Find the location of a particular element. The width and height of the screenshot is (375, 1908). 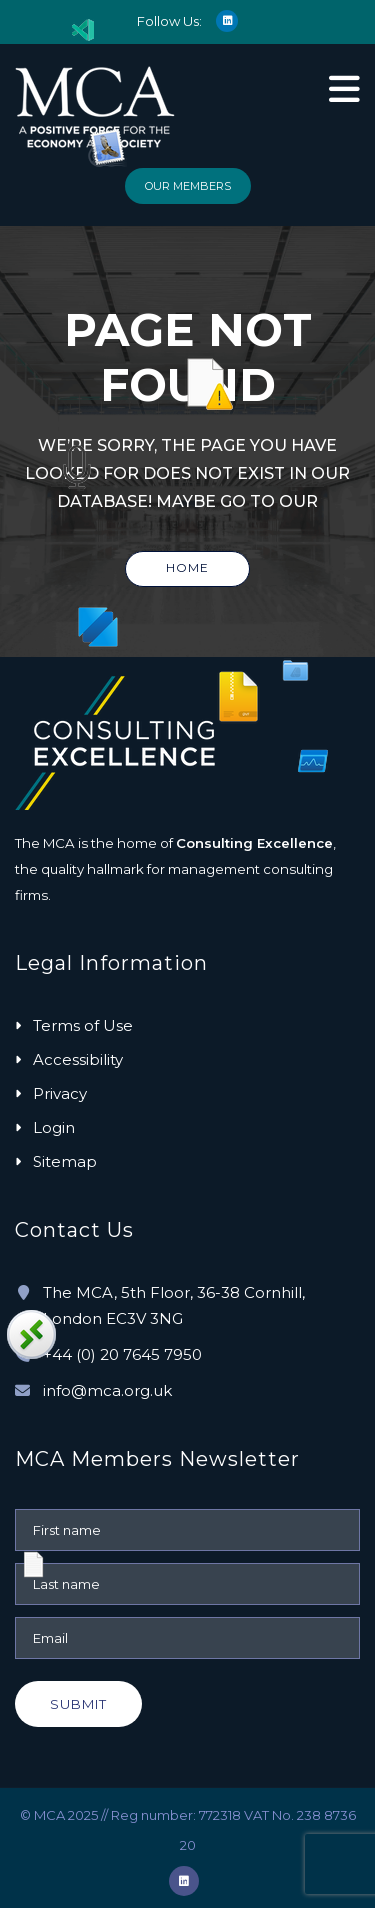

access microphone or audio input settings is located at coordinates (77, 467).